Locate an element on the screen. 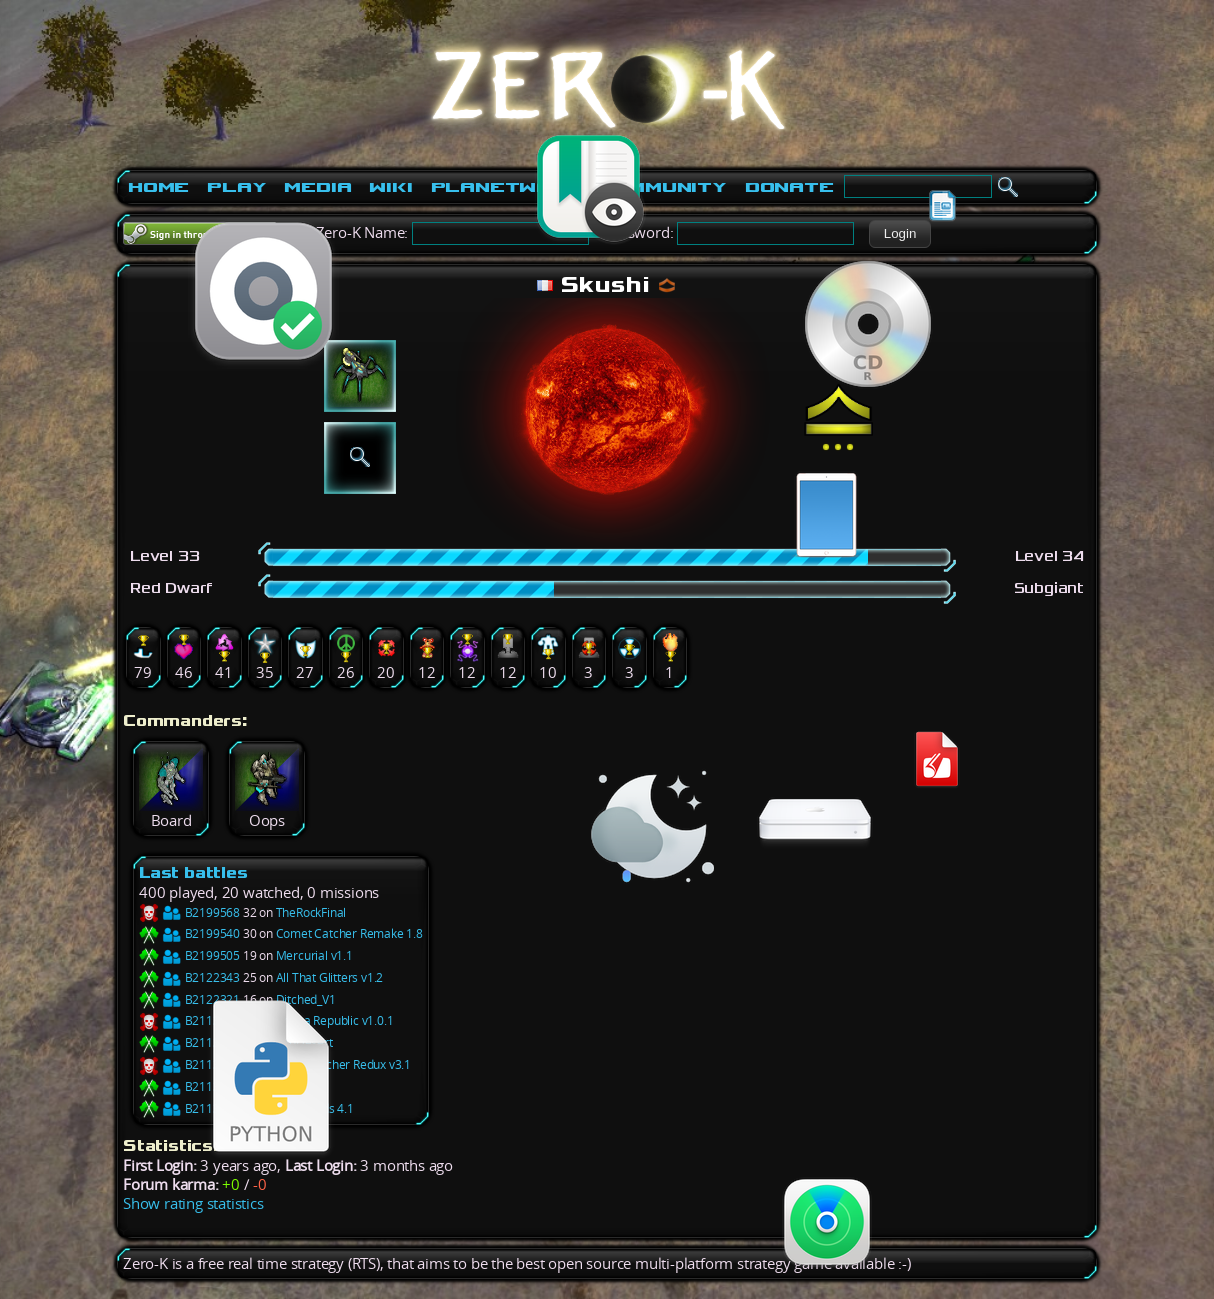 The width and height of the screenshot is (1214, 1299). libreoffice writer text template file is located at coordinates (942, 205).